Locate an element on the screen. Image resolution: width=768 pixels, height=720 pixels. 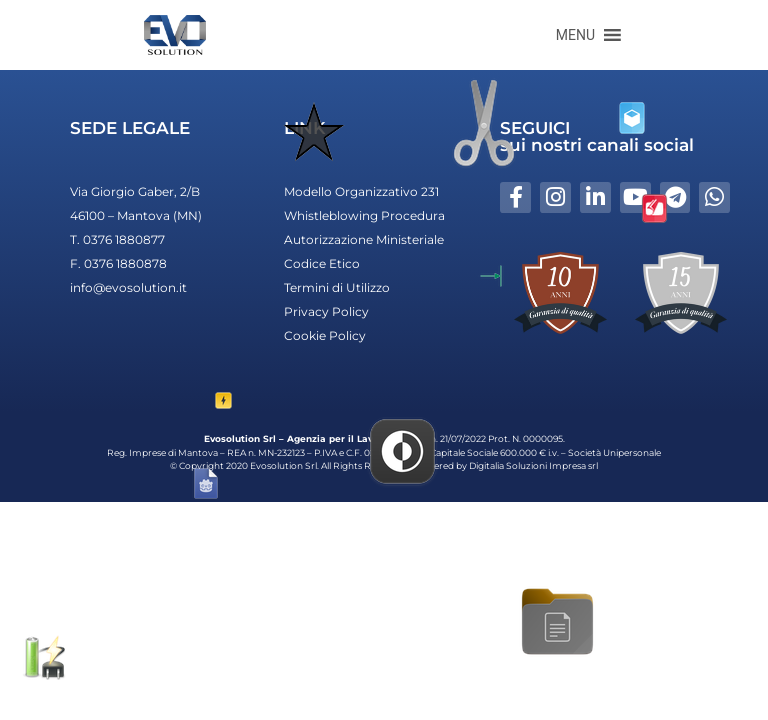
view VIP or important contacts in mail is located at coordinates (314, 132).